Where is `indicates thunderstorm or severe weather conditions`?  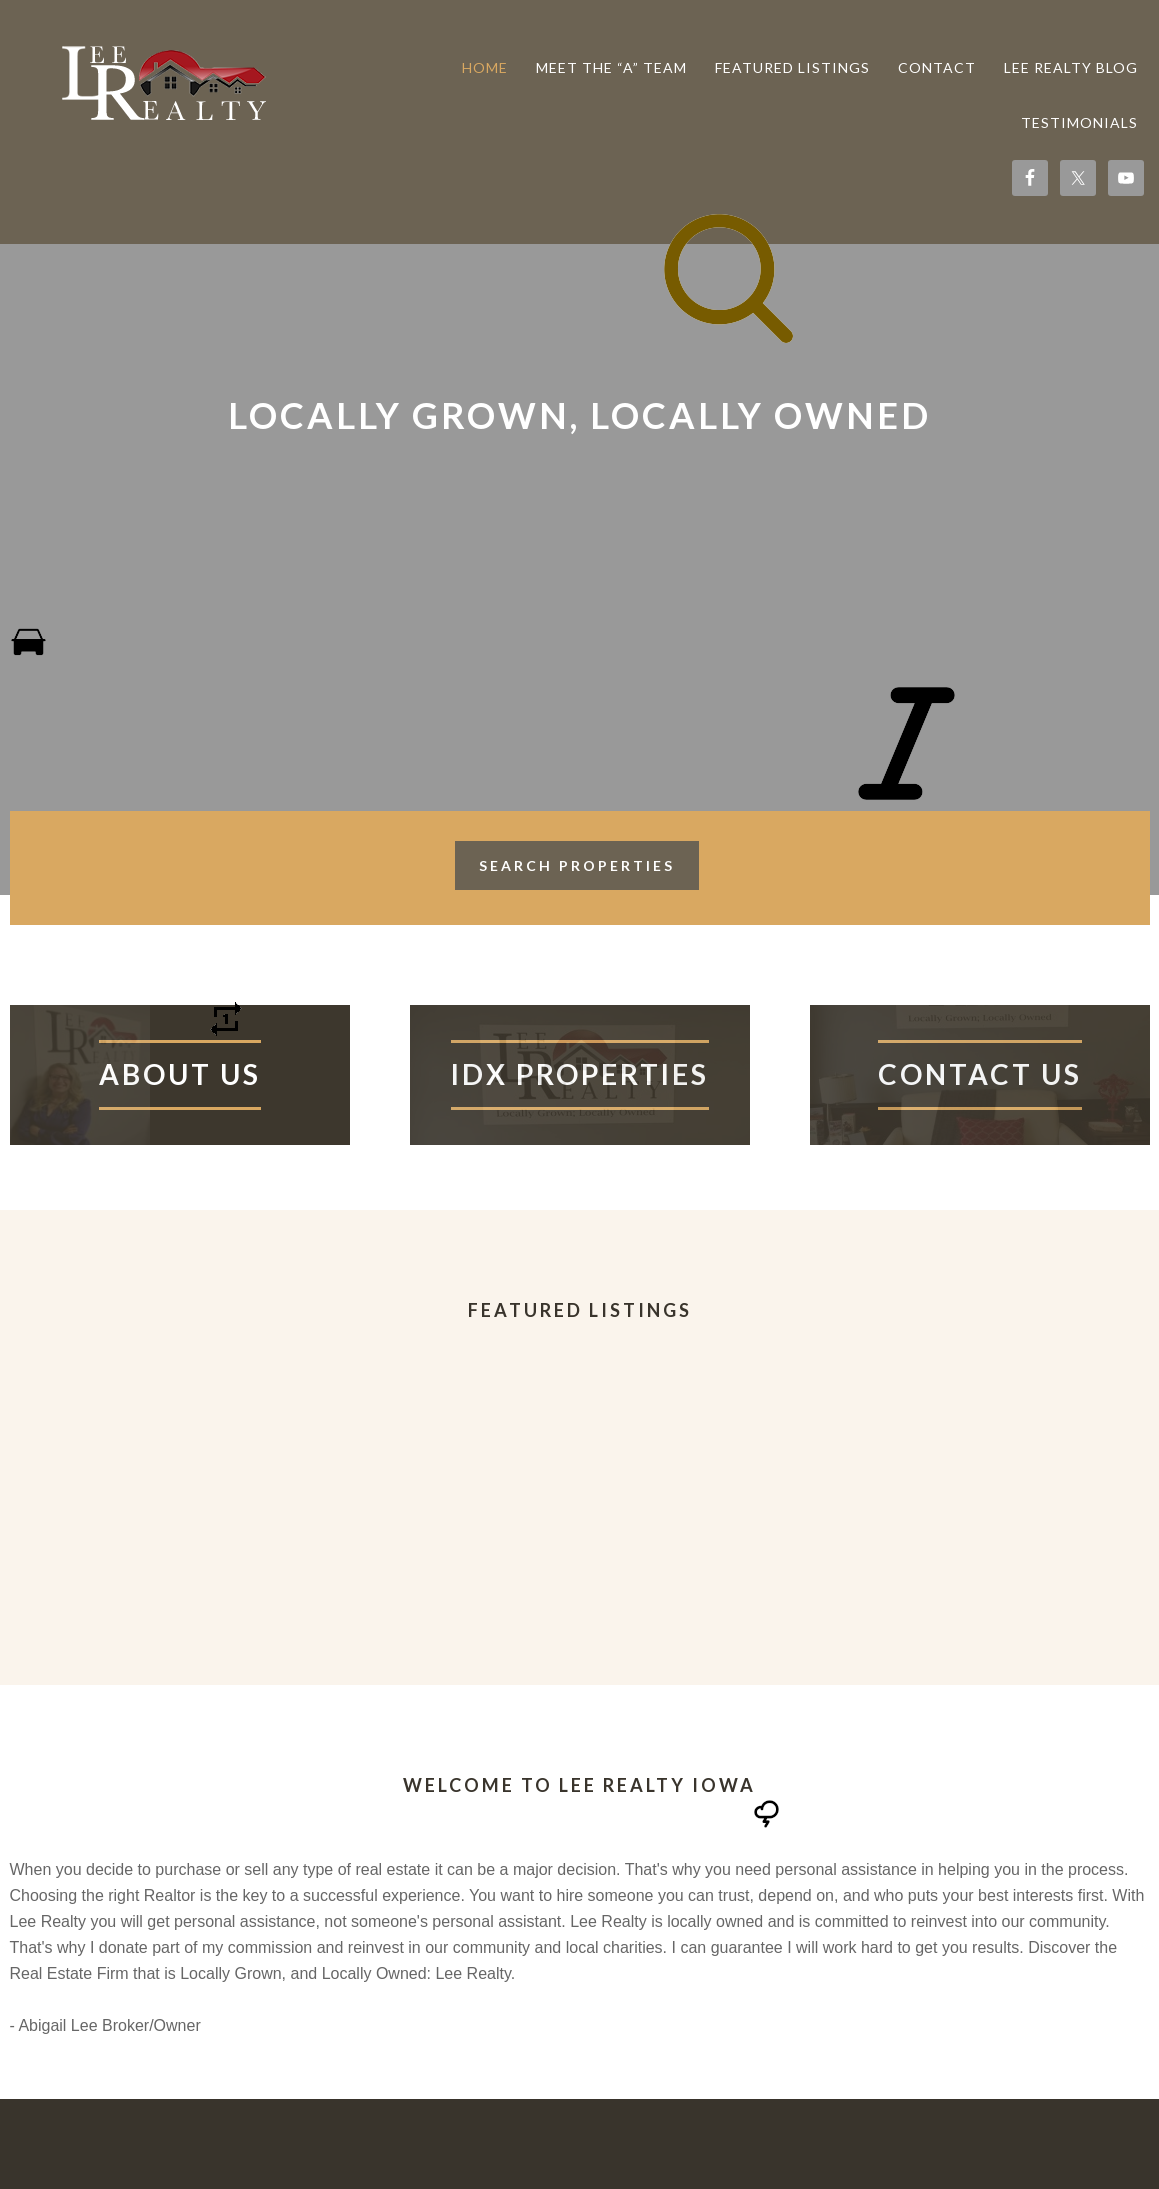
indicates thunderstorm or severe weather conditions is located at coordinates (766, 1813).